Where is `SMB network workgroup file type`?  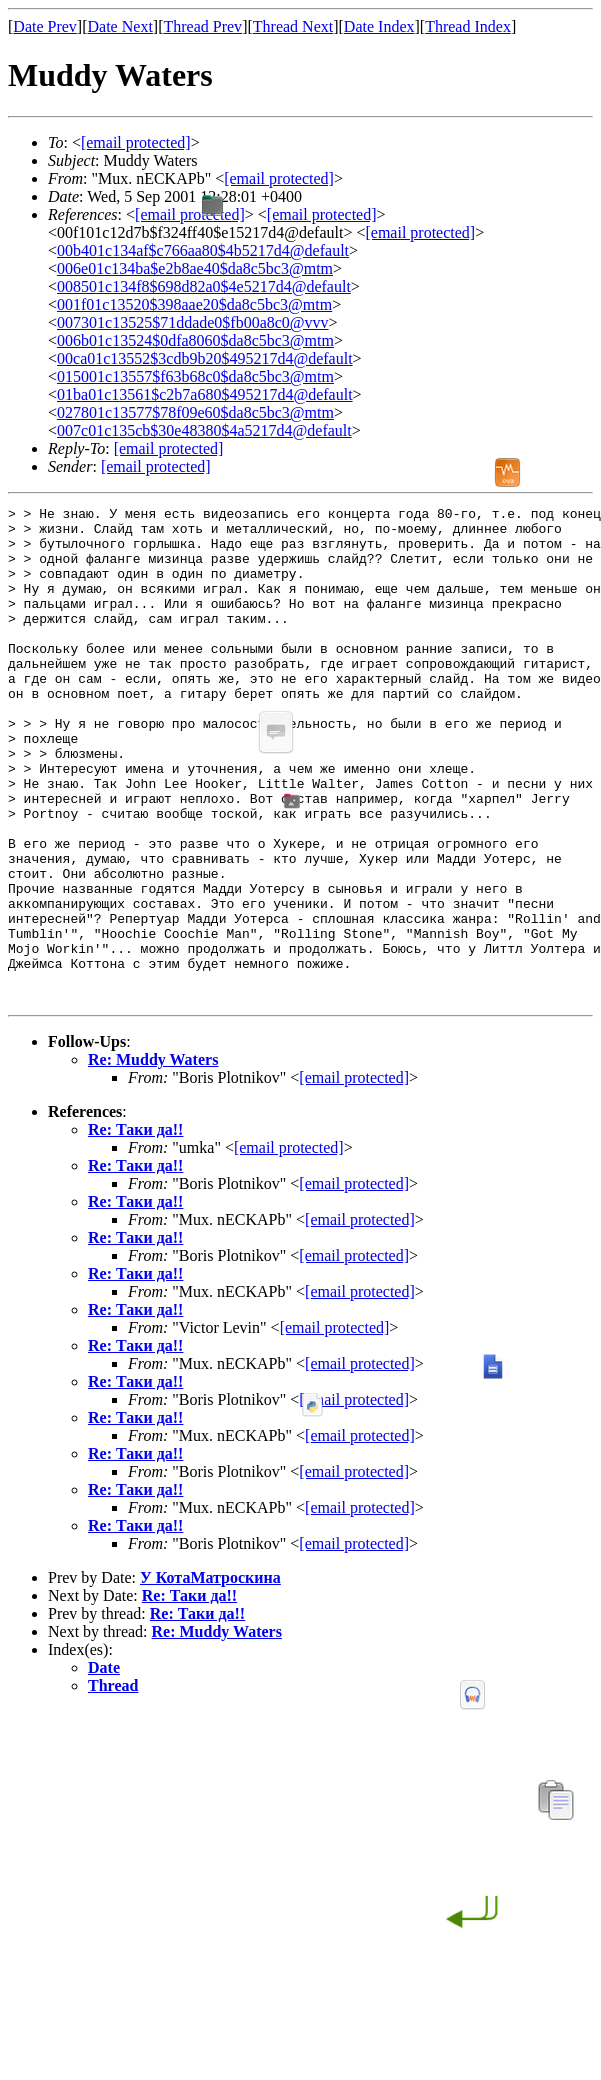
SMB network workgroup file type is located at coordinates (493, 1367).